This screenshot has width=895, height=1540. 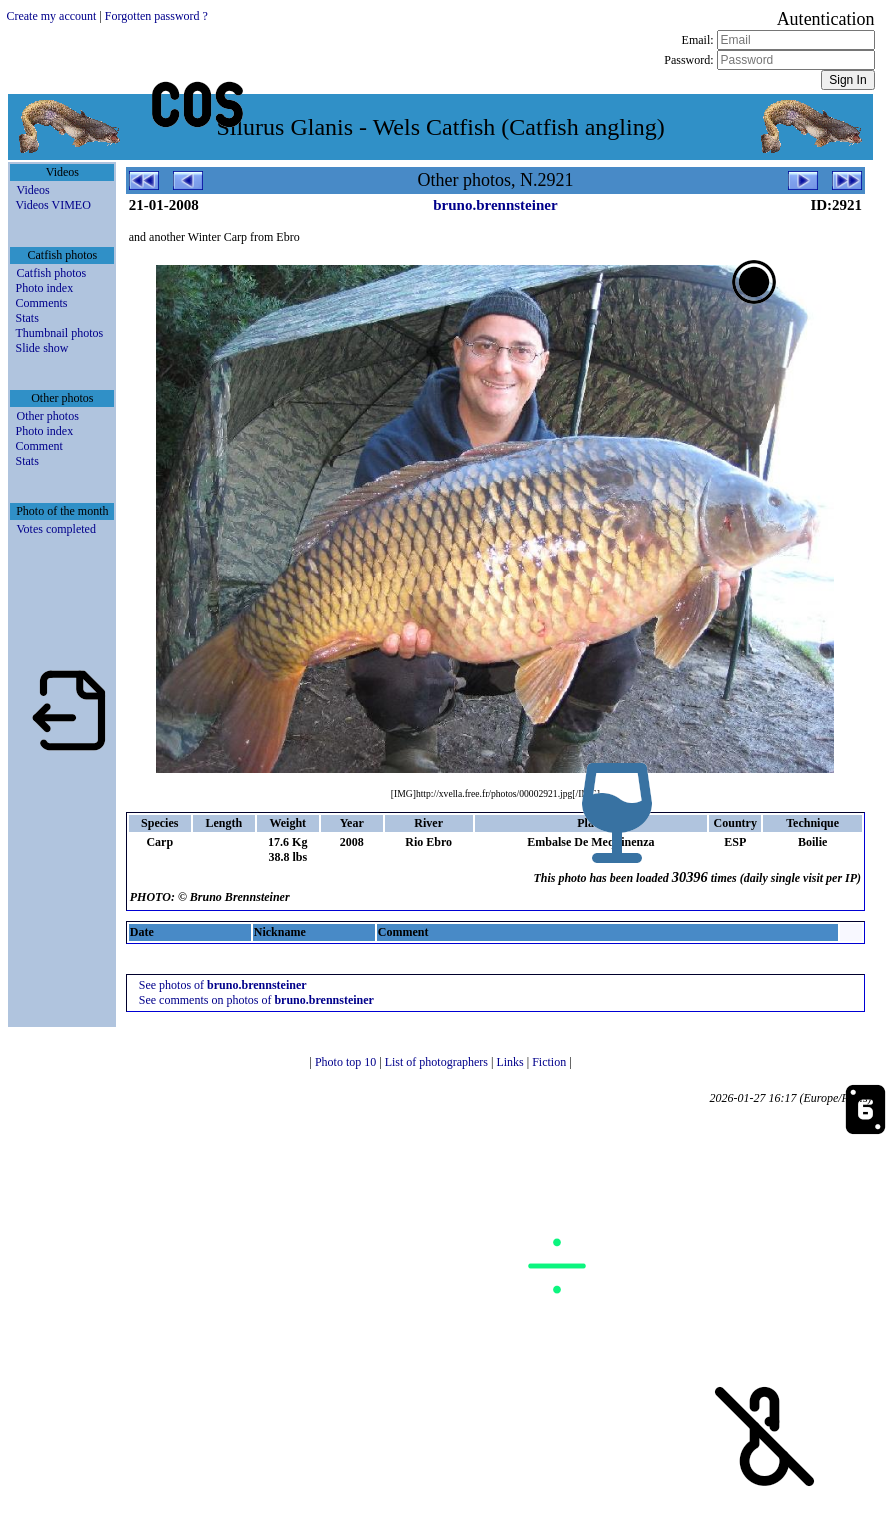 I want to click on temperature monitoring disabled, so click(x=764, y=1436).